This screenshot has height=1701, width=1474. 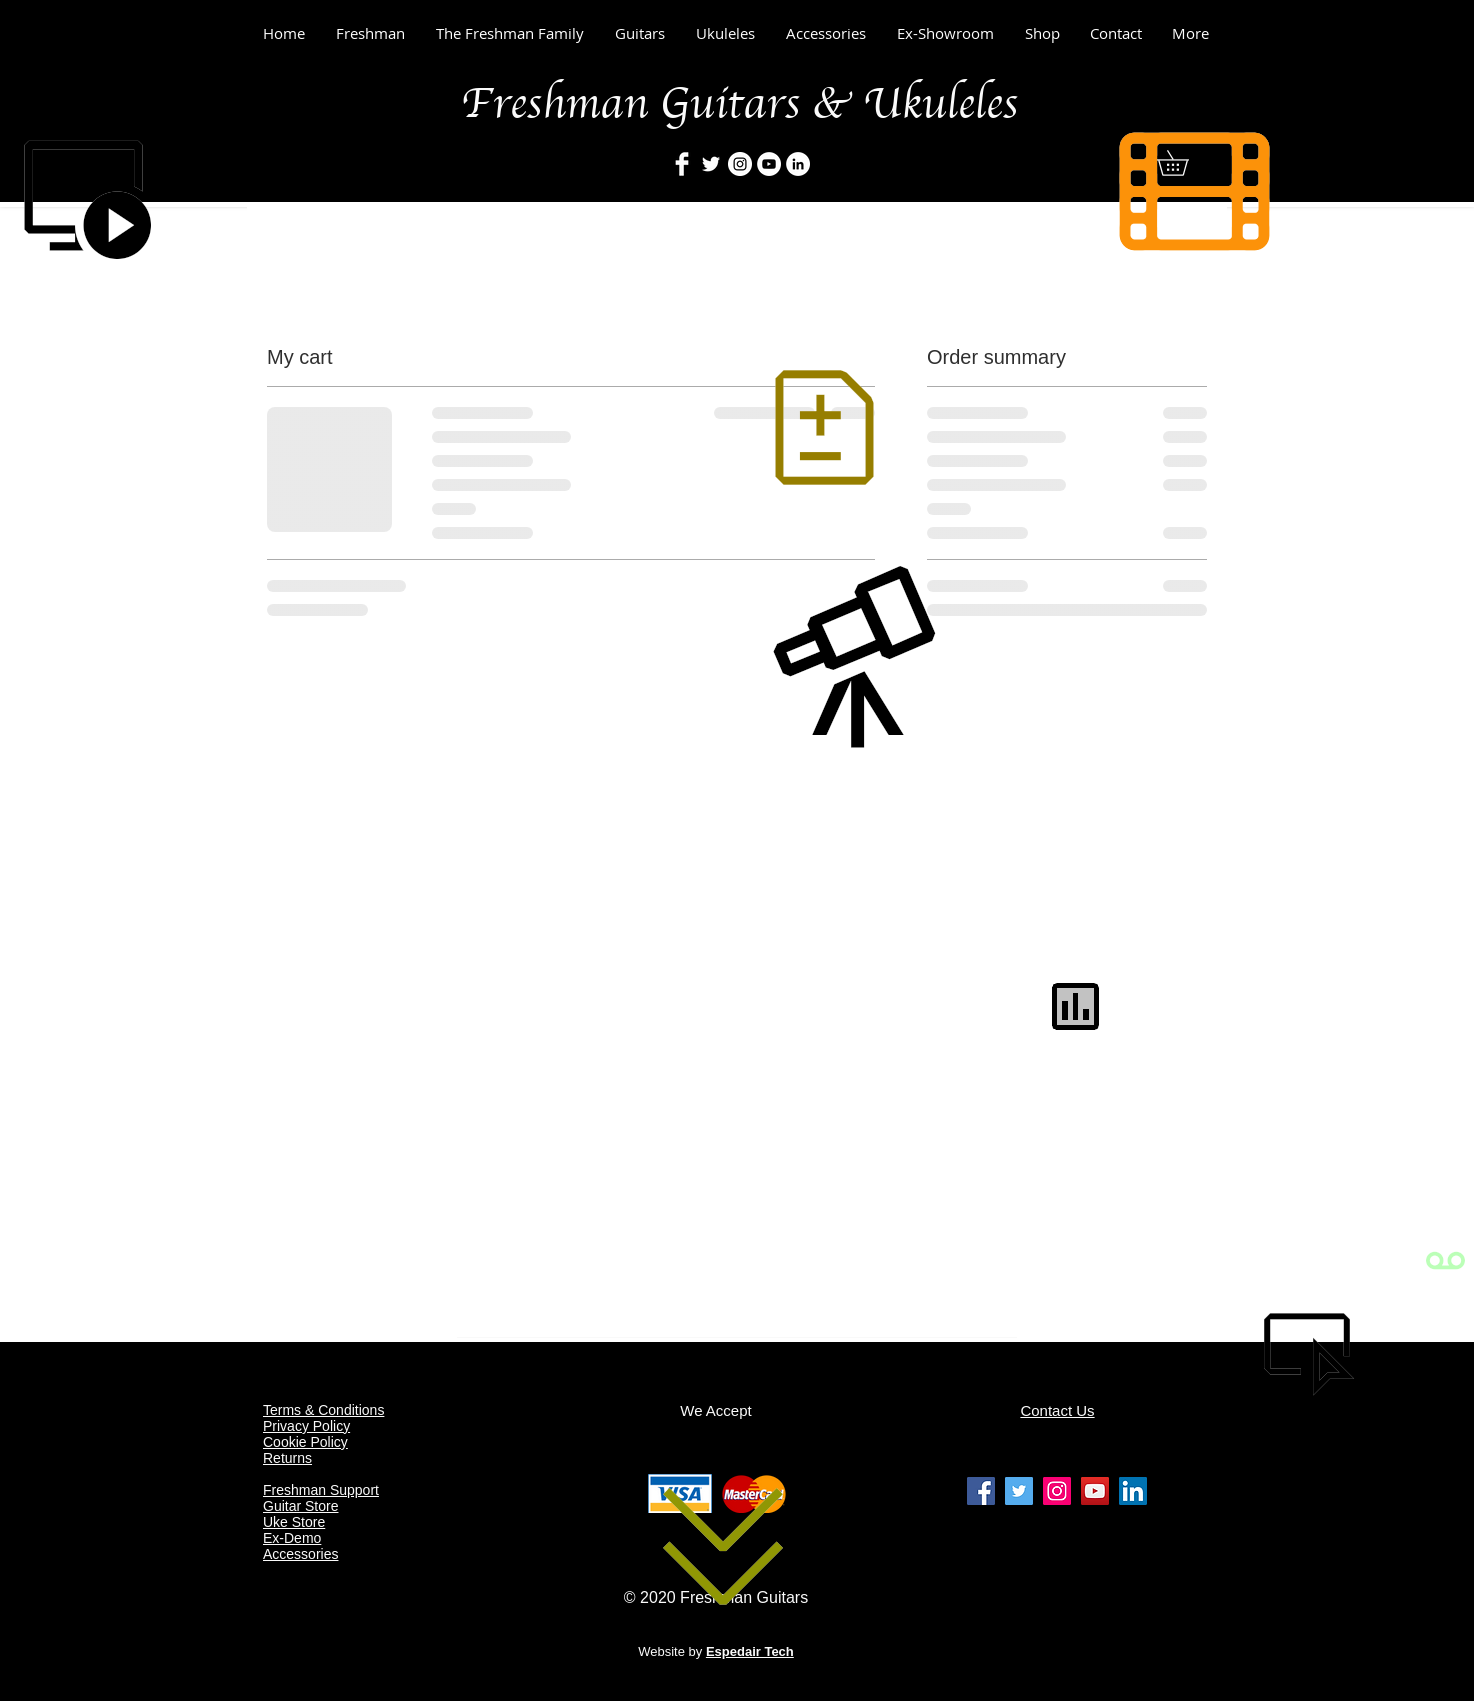 What do you see at coordinates (1075, 1006) in the screenshot?
I see `insert a chart or graph into a document` at bounding box center [1075, 1006].